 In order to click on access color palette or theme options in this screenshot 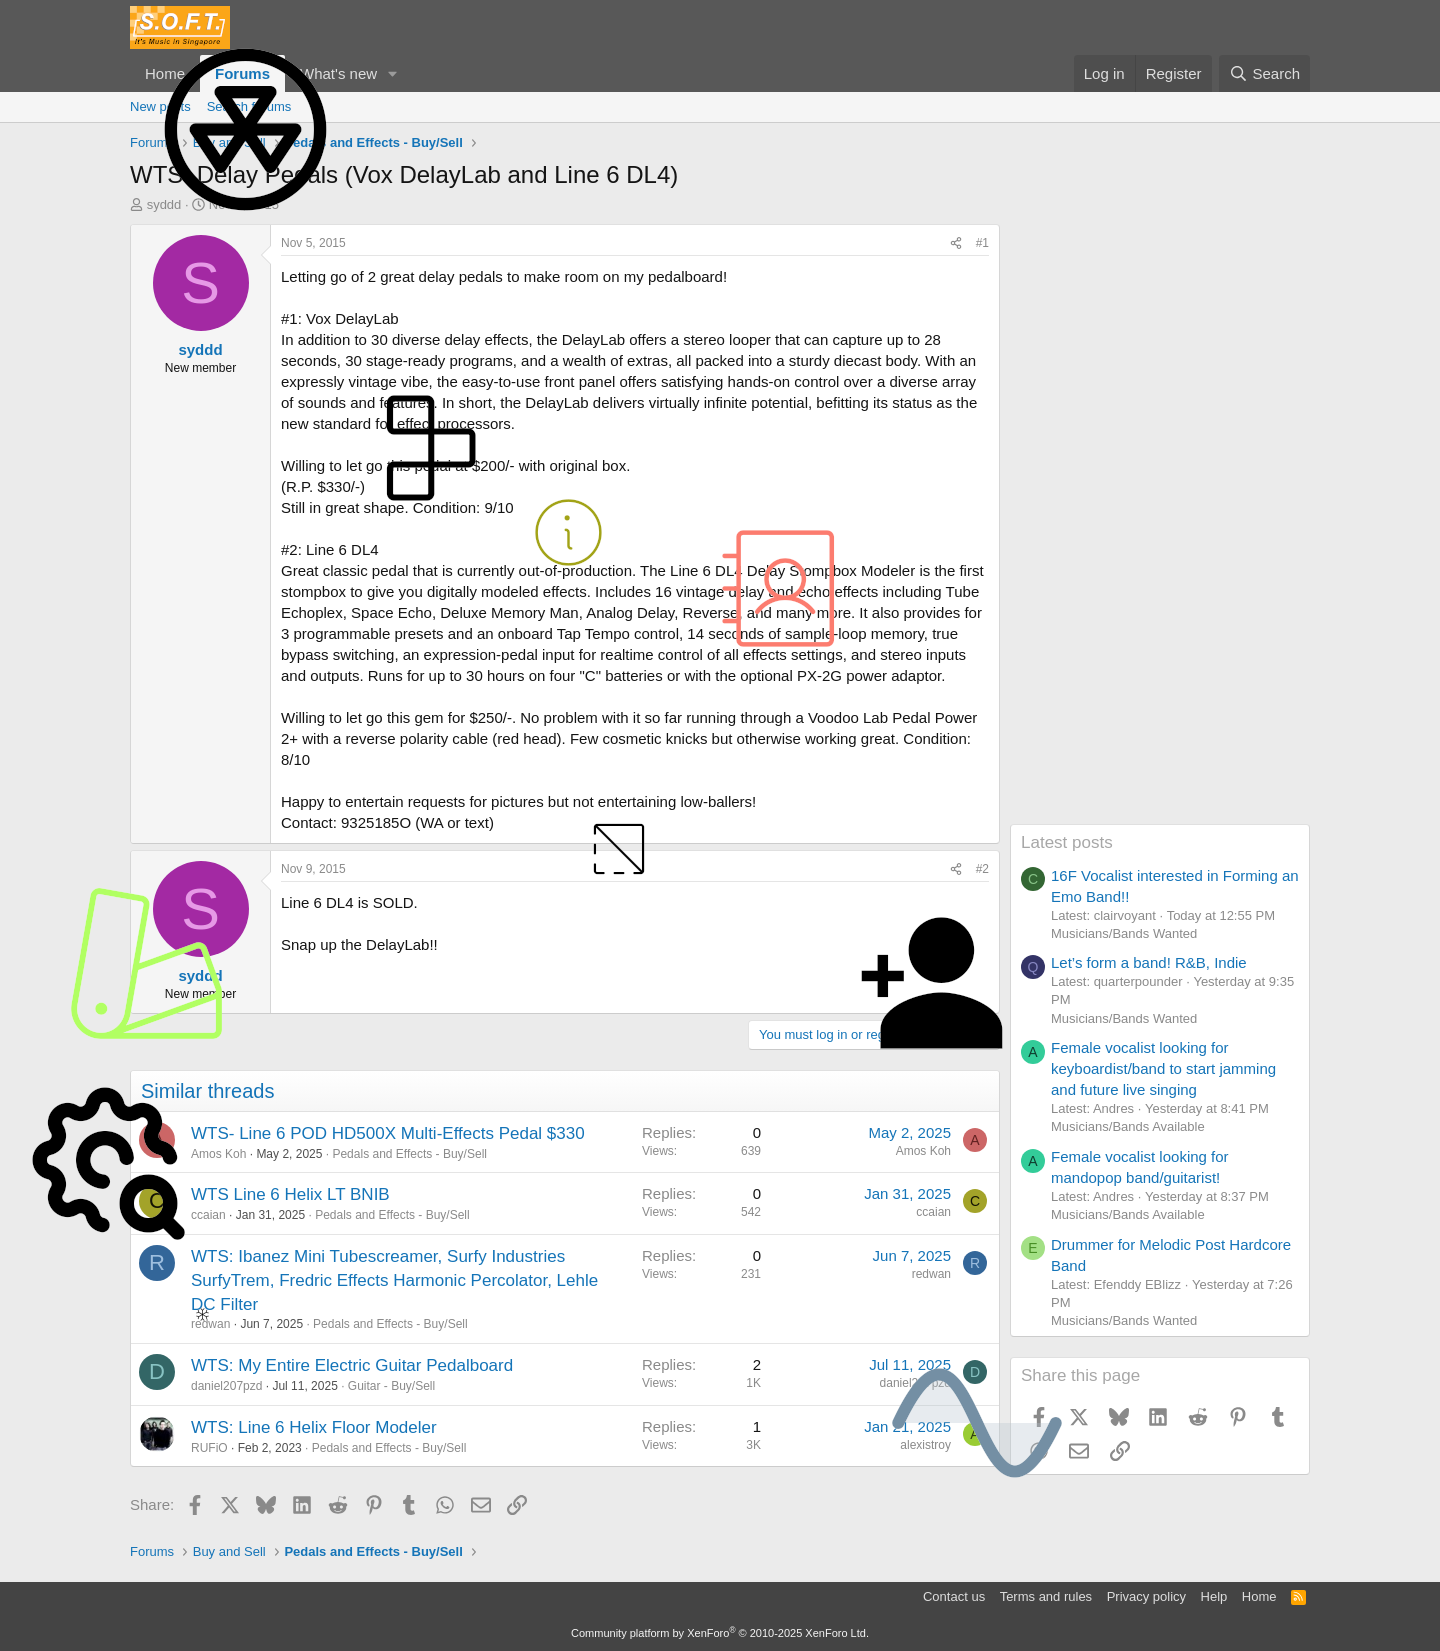, I will do `click(140, 969)`.